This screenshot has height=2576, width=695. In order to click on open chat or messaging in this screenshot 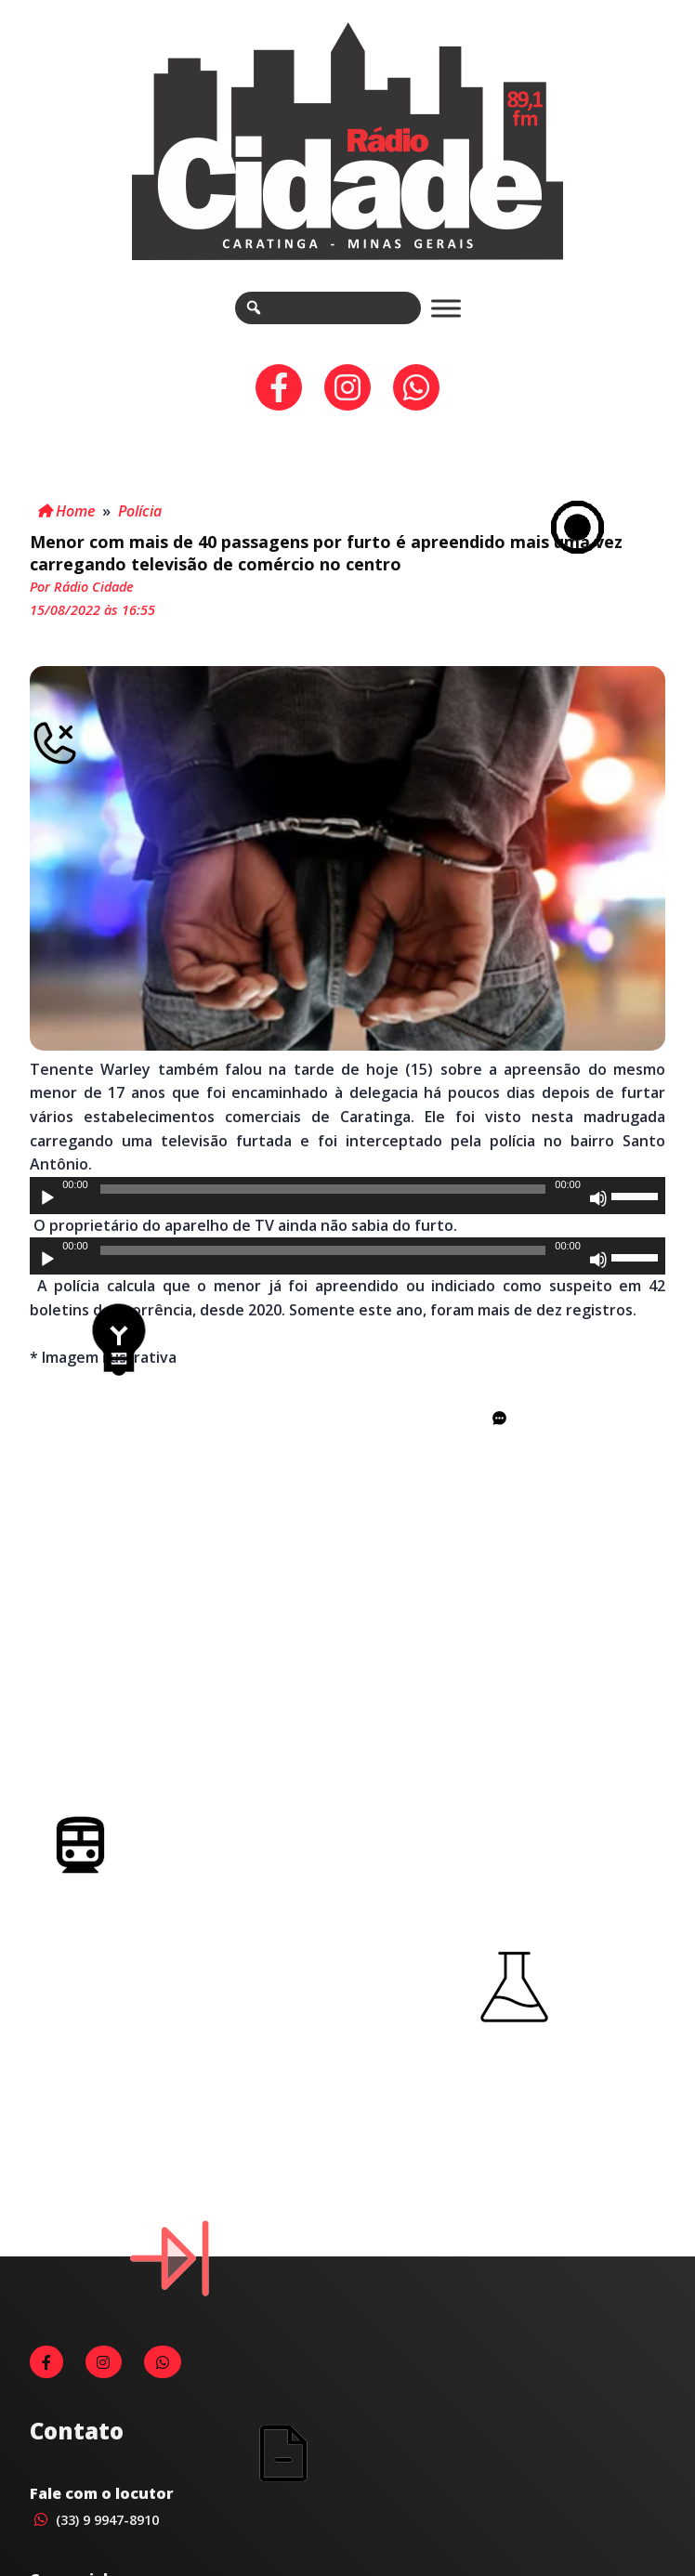, I will do `click(499, 1418)`.